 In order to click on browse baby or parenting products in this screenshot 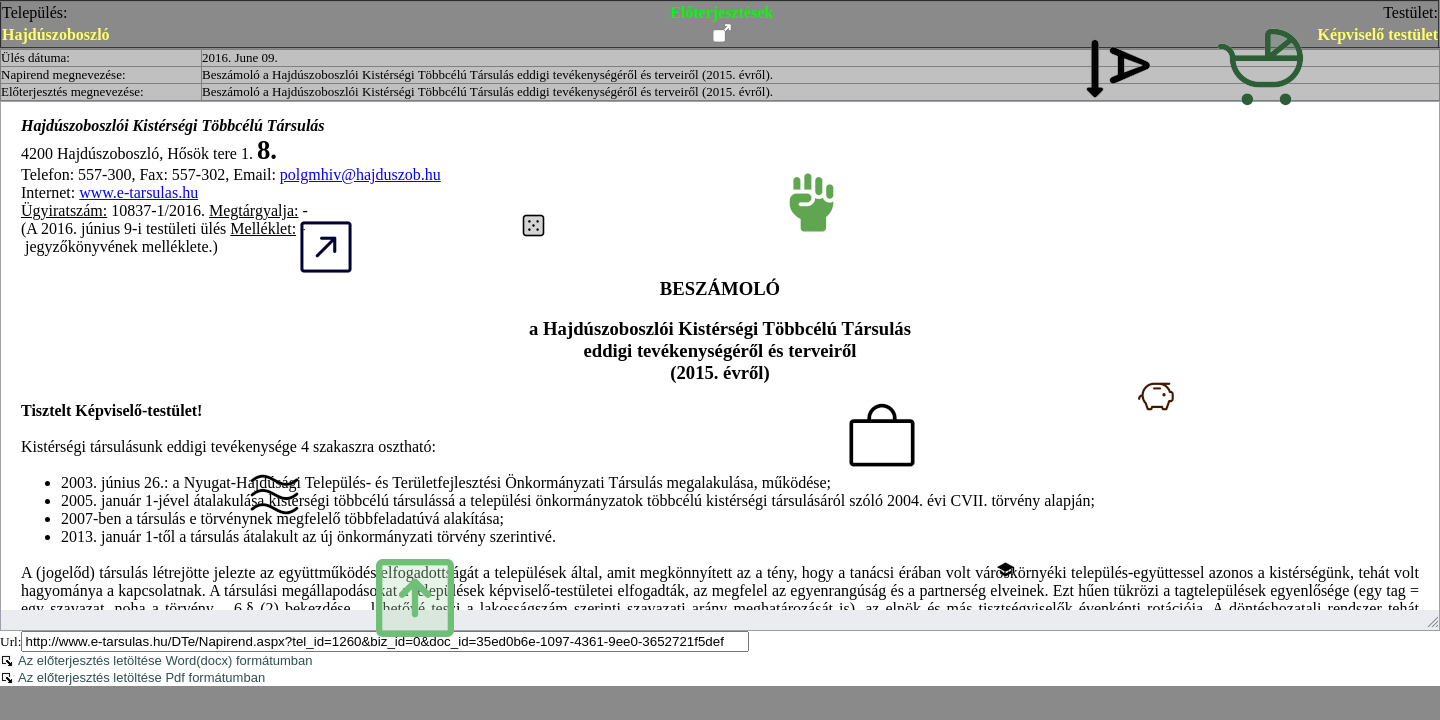, I will do `click(1262, 64)`.